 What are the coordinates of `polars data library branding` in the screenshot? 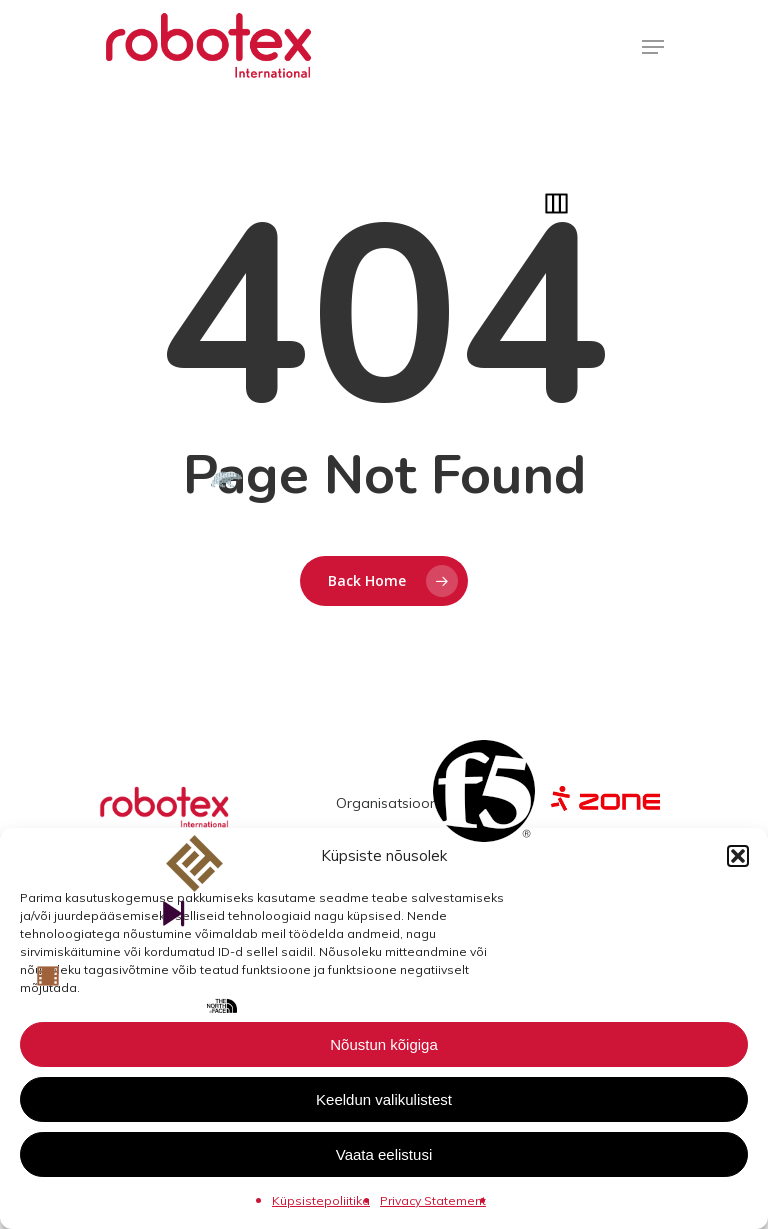 It's located at (226, 479).